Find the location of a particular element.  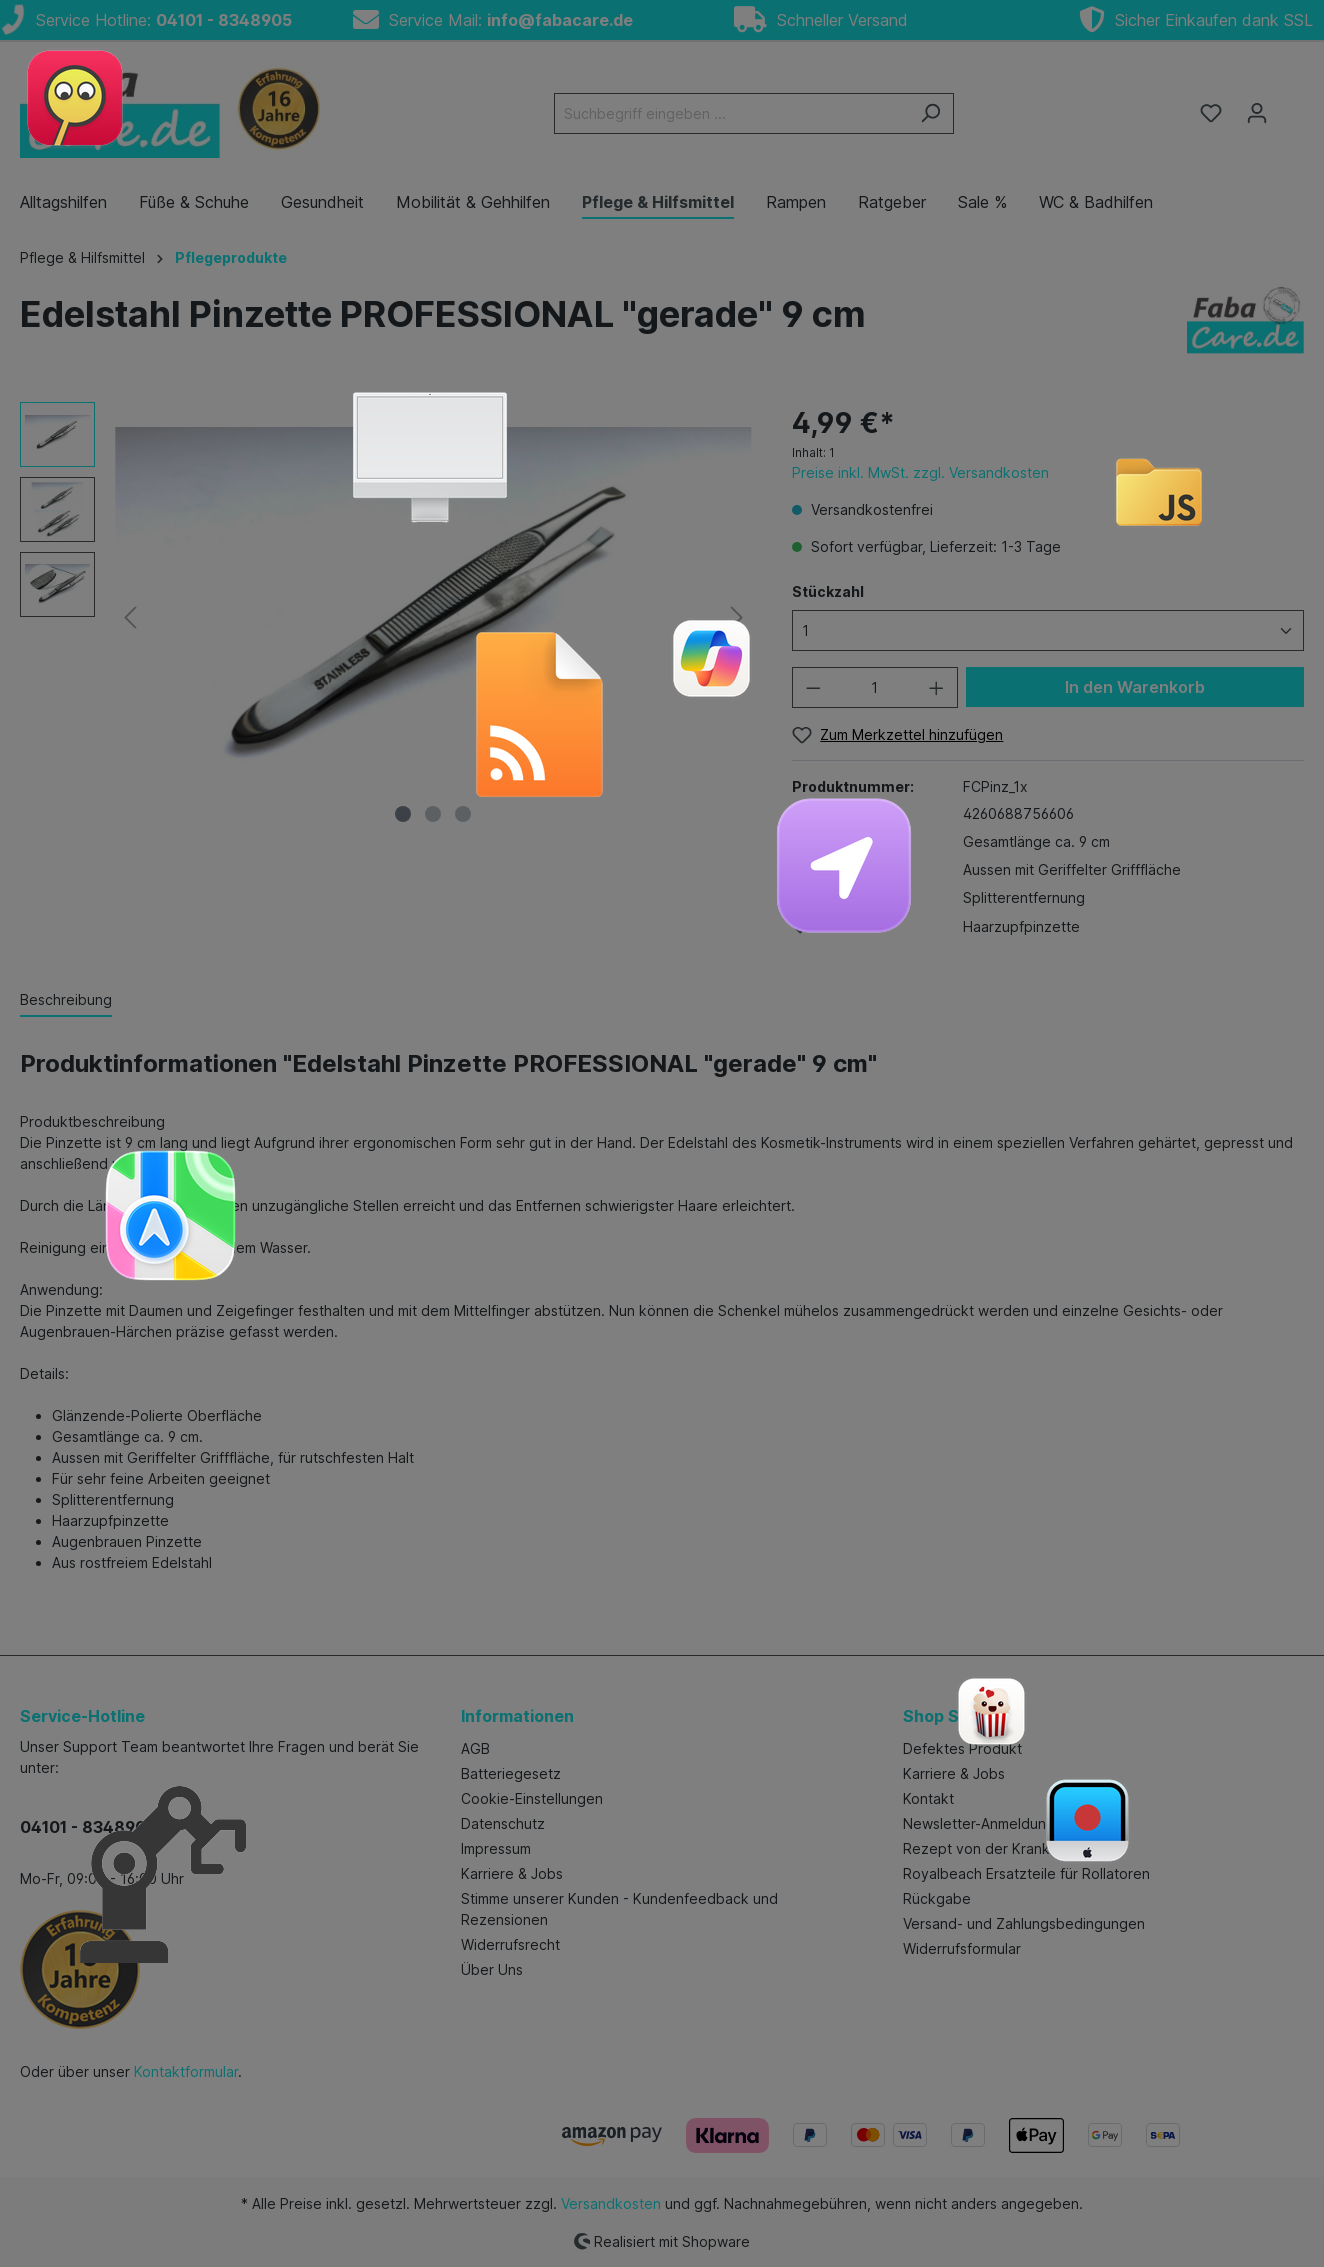

launch xwayland video bridge for screen sharing is located at coordinates (1087, 1820).